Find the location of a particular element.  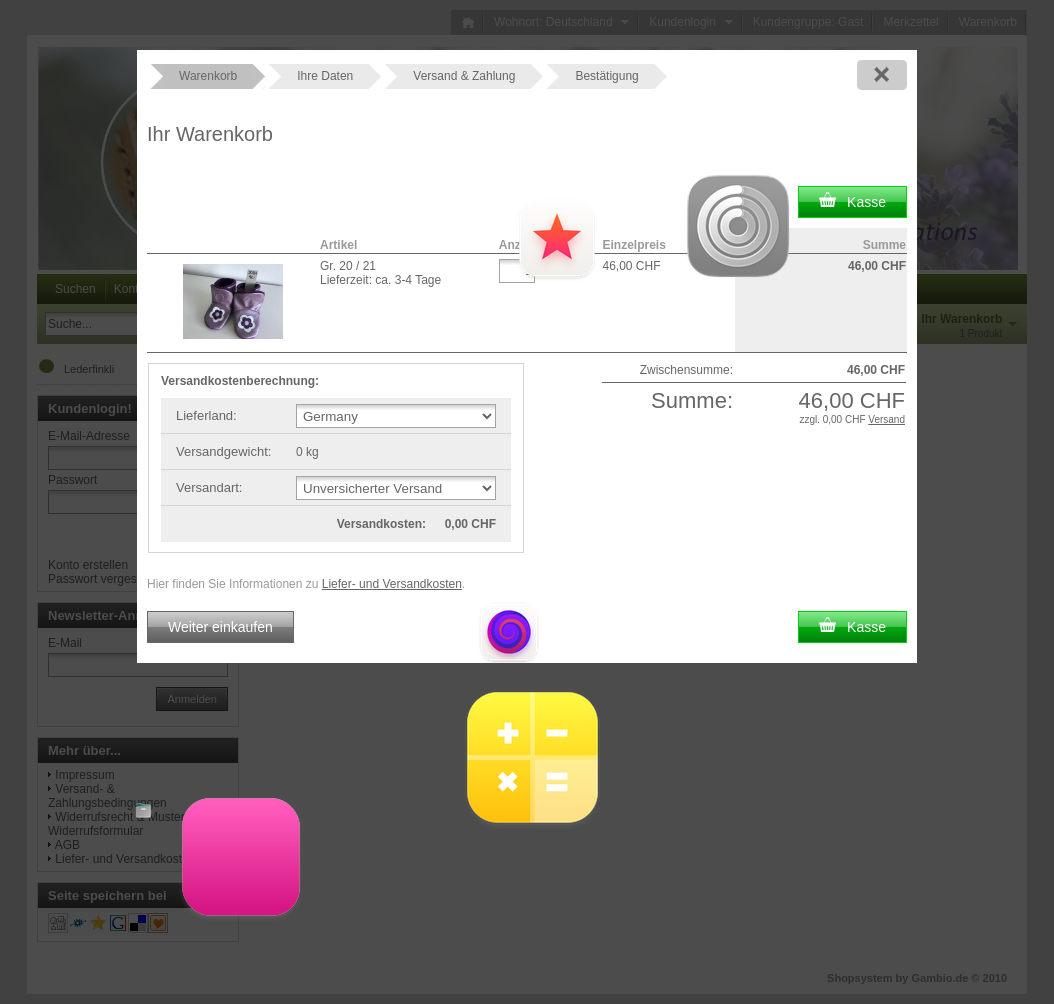

open bookmarks manager app is located at coordinates (557, 239).